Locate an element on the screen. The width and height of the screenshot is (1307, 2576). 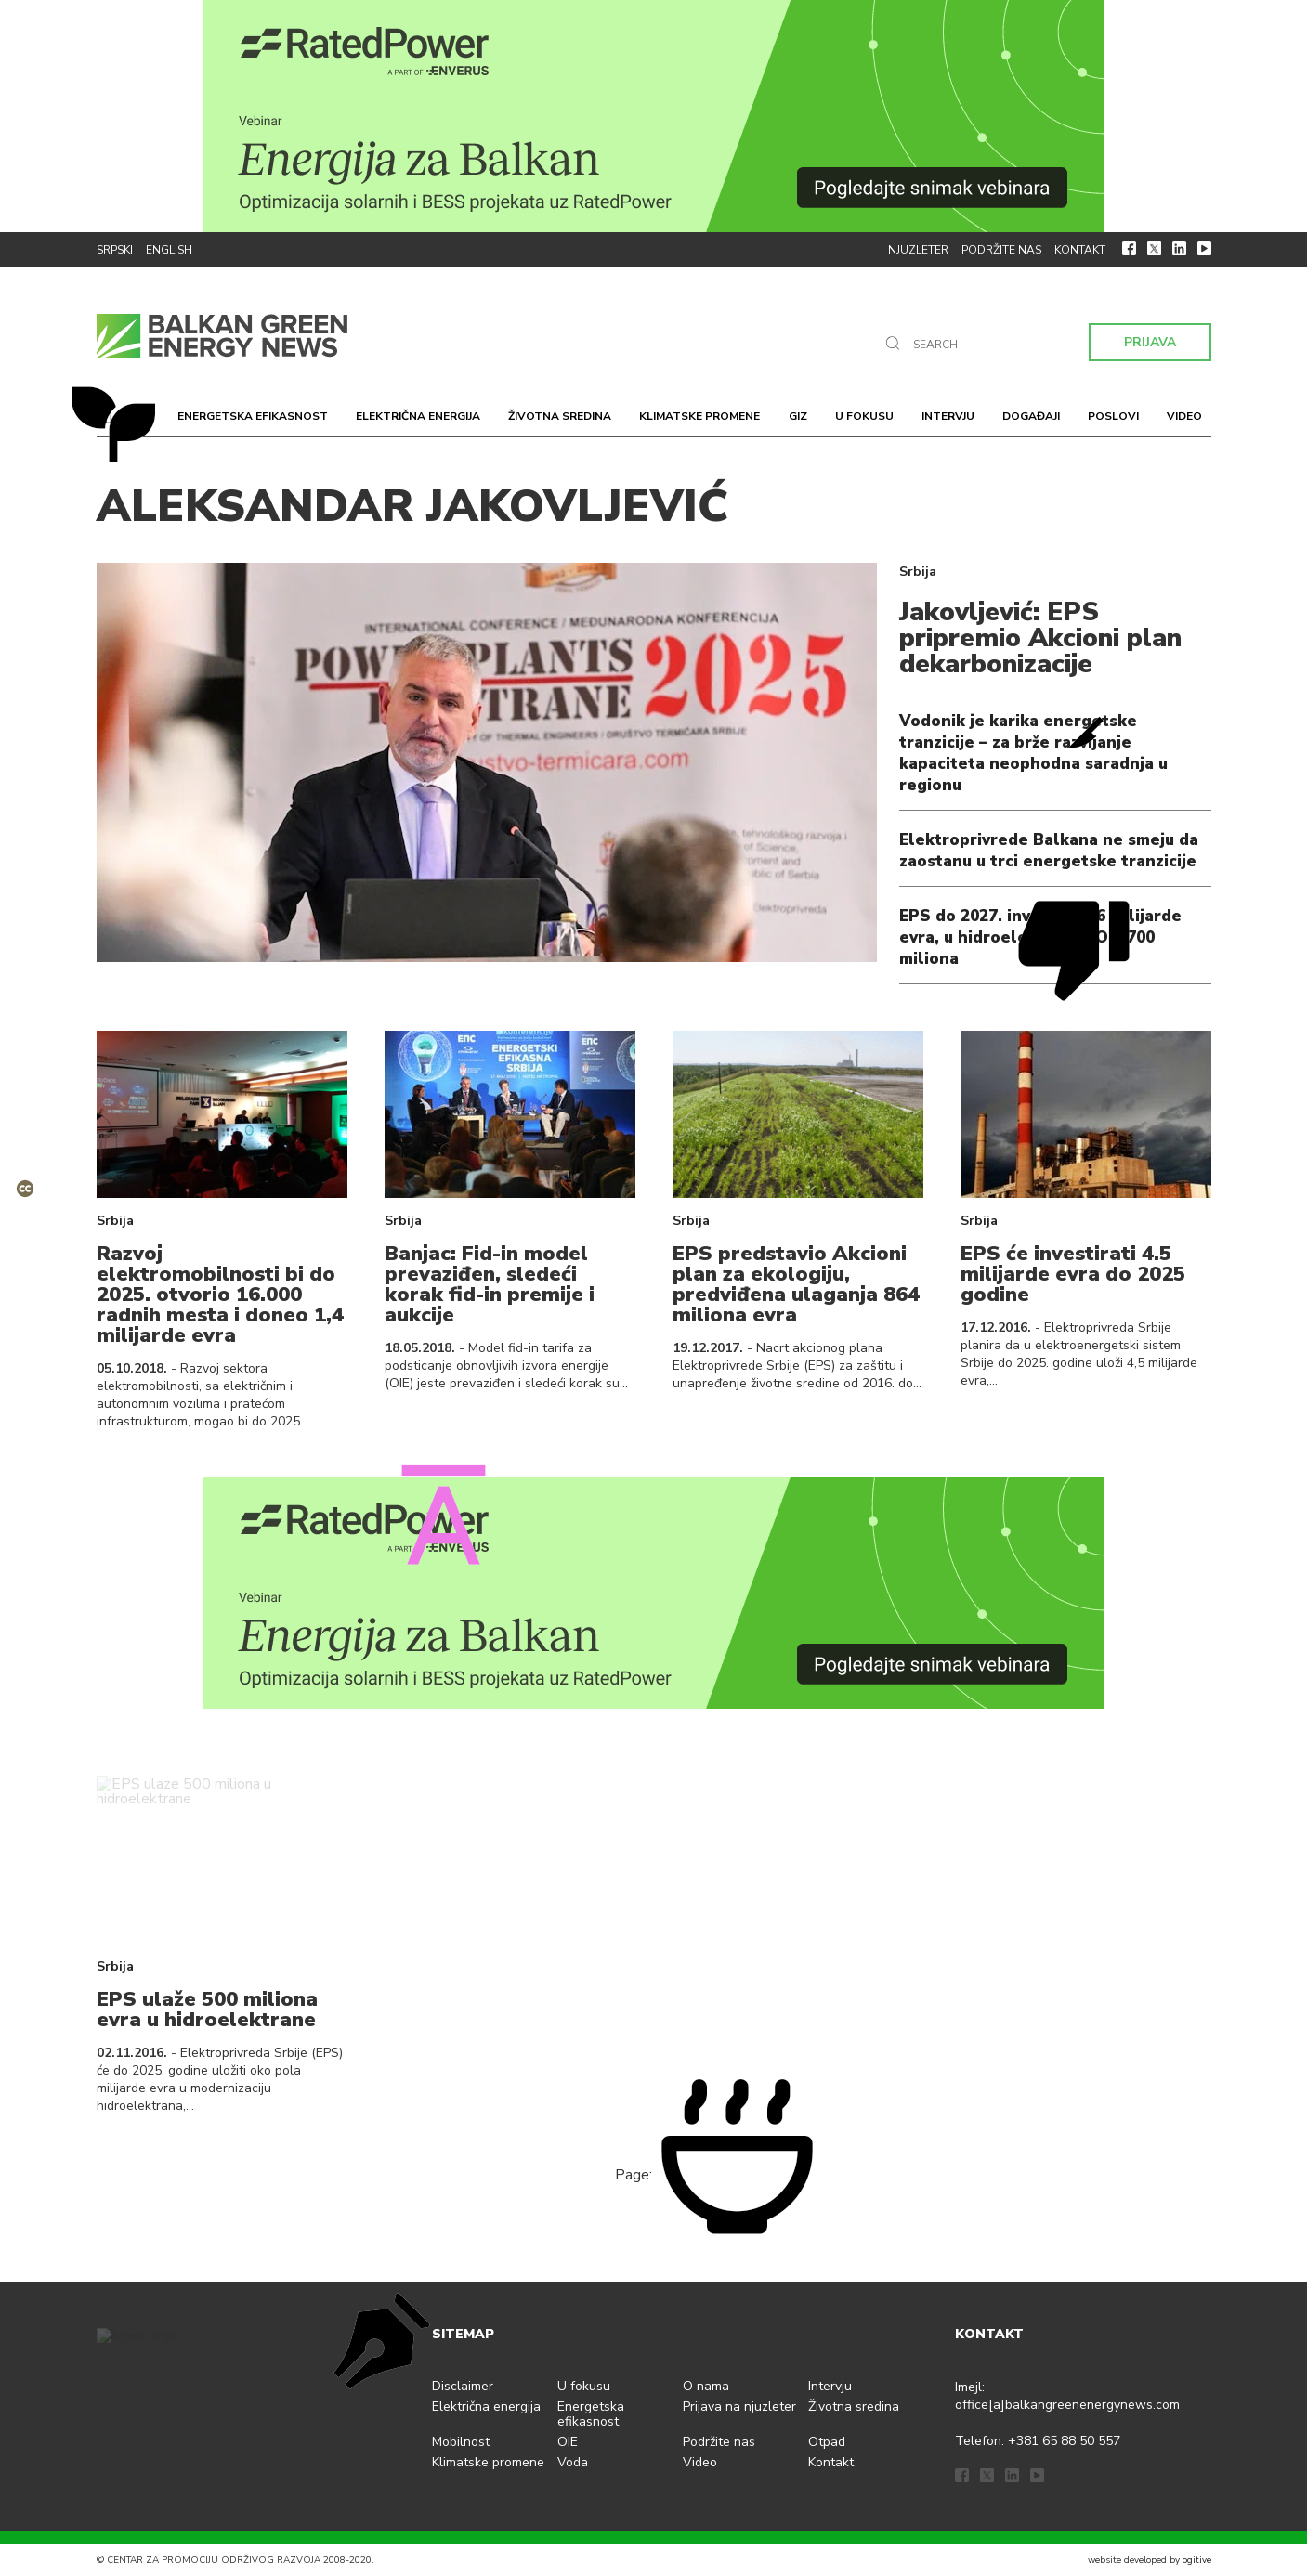
apply overline formatting to selected text is located at coordinates (443, 1512).